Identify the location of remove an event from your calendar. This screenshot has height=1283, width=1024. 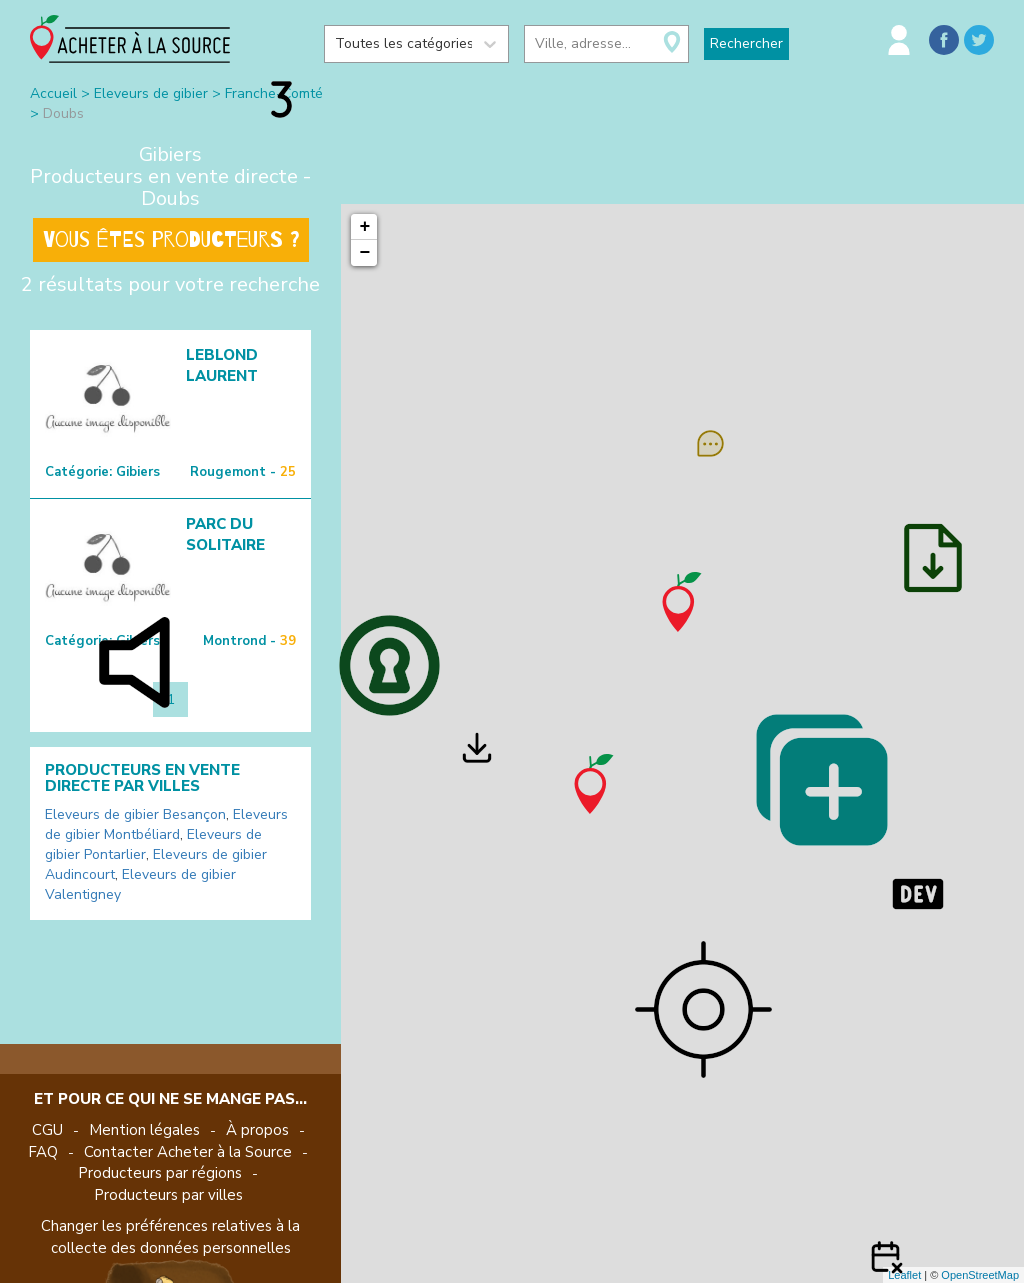
(885, 1256).